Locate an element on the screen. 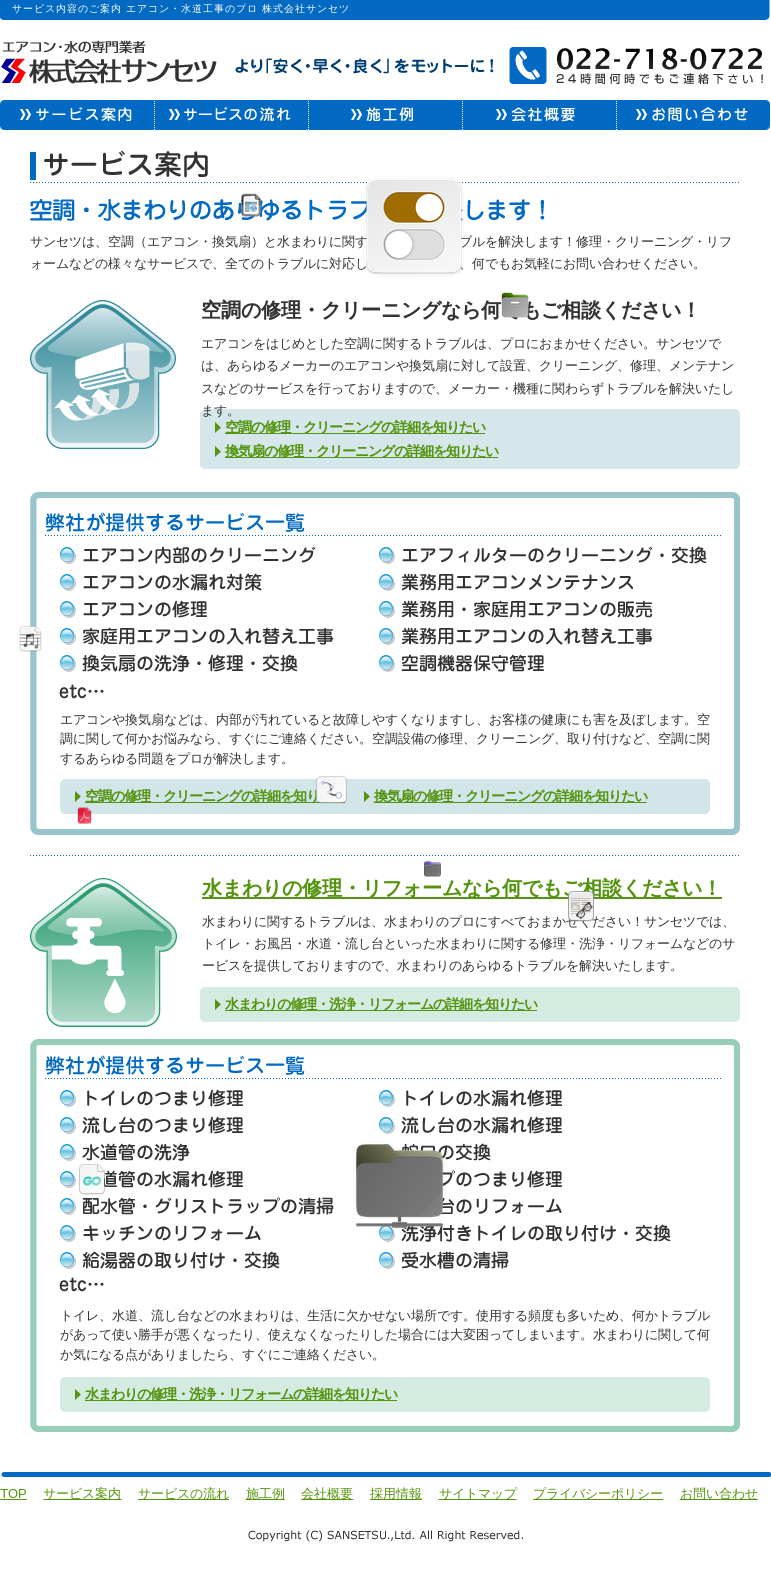 The height and width of the screenshot is (1572, 771). a go programming language source file is located at coordinates (92, 1179).